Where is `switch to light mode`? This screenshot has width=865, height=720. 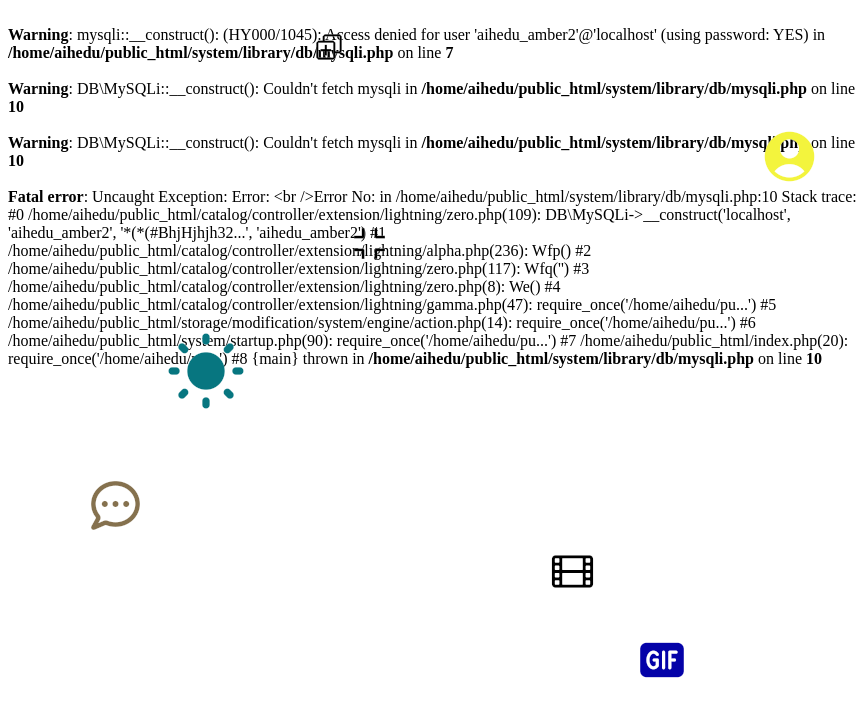
switch to light mode is located at coordinates (206, 371).